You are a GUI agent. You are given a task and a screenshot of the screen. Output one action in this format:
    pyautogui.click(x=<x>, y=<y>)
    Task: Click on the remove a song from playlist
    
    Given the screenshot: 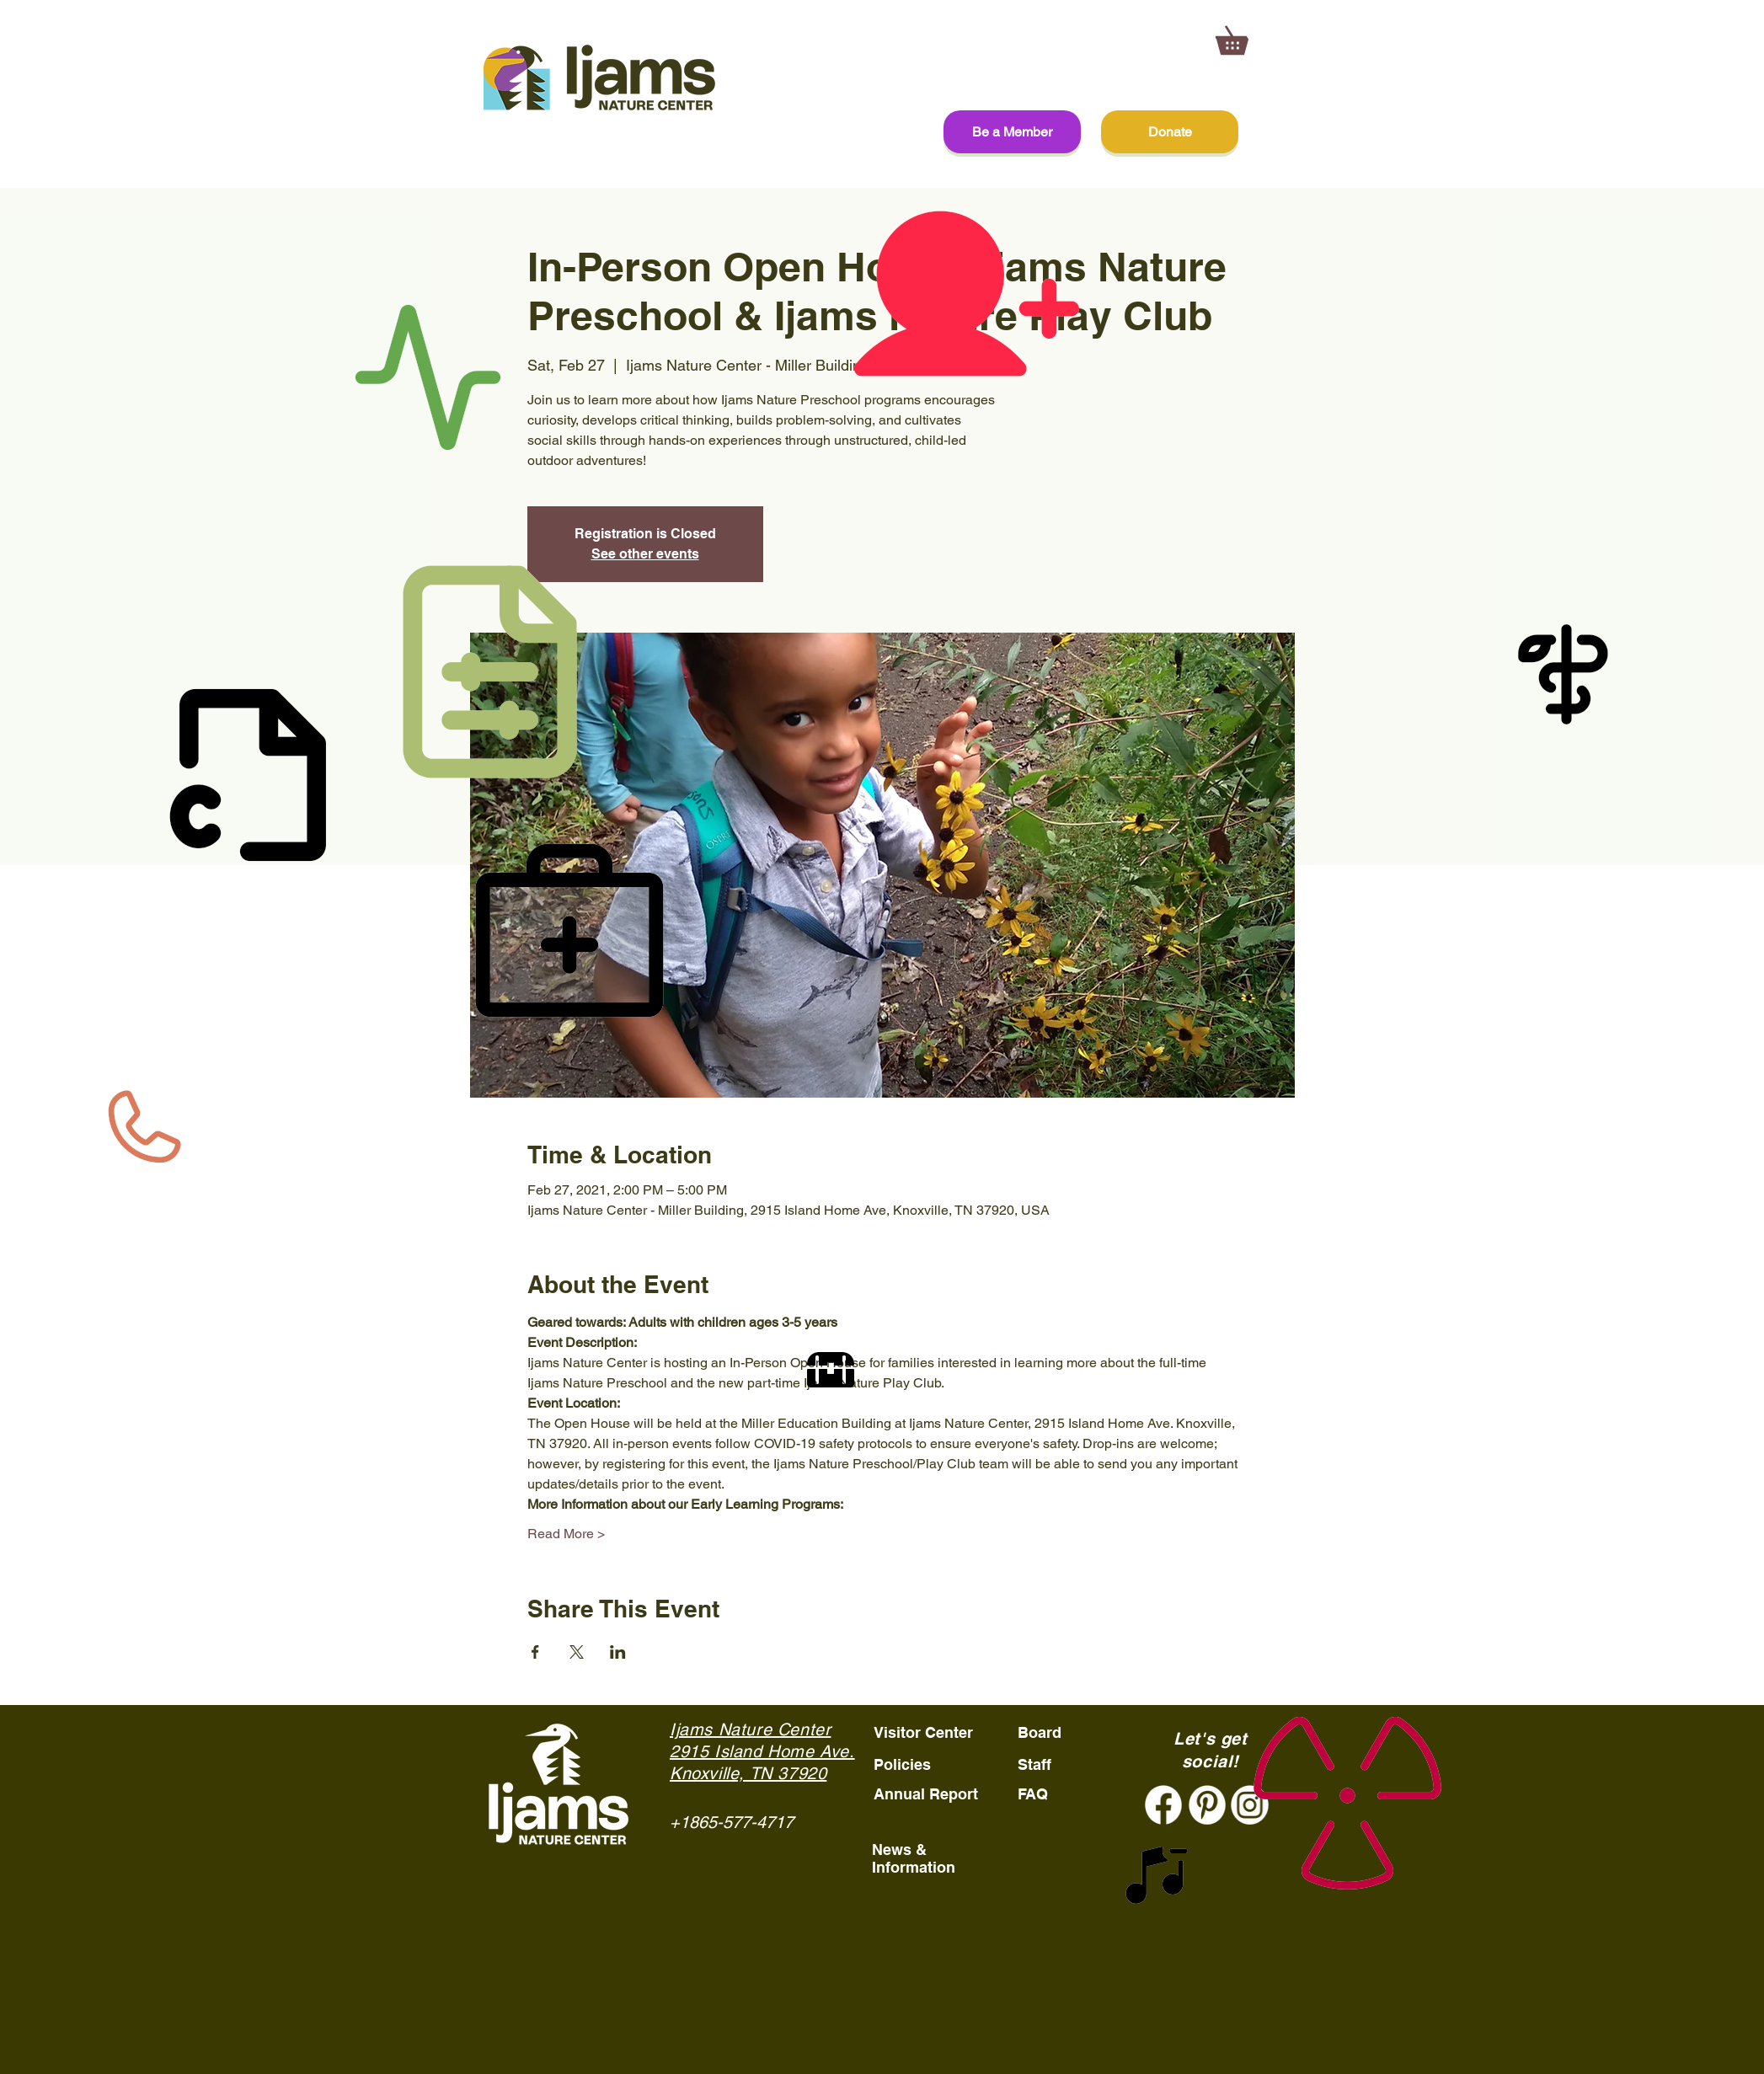 What is the action you would take?
    pyautogui.click(x=1157, y=1874)
    